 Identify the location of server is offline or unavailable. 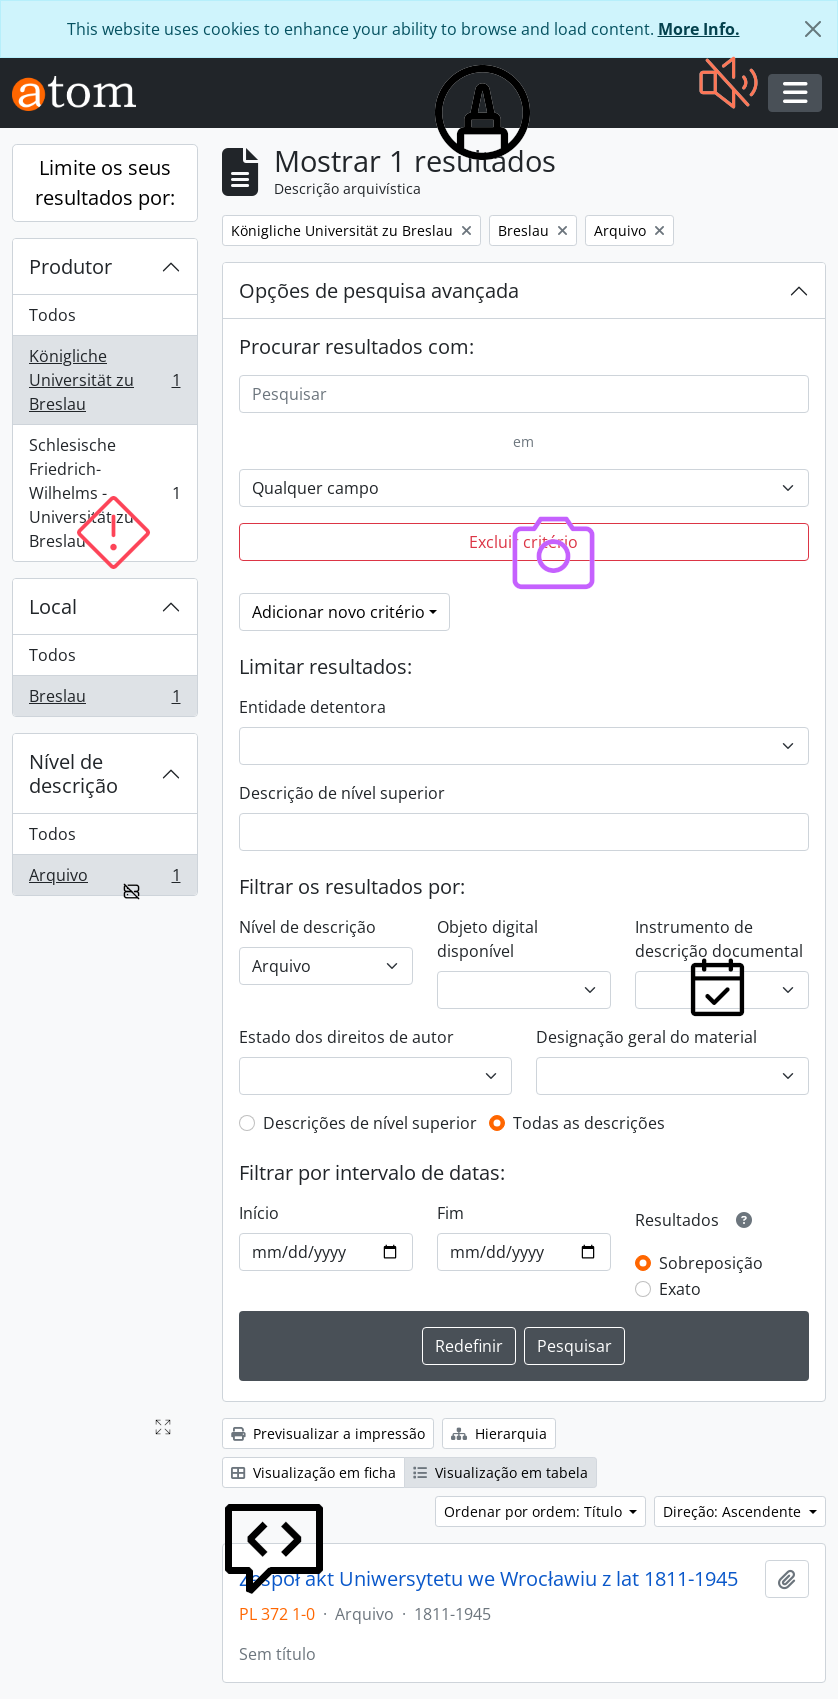
(131, 891).